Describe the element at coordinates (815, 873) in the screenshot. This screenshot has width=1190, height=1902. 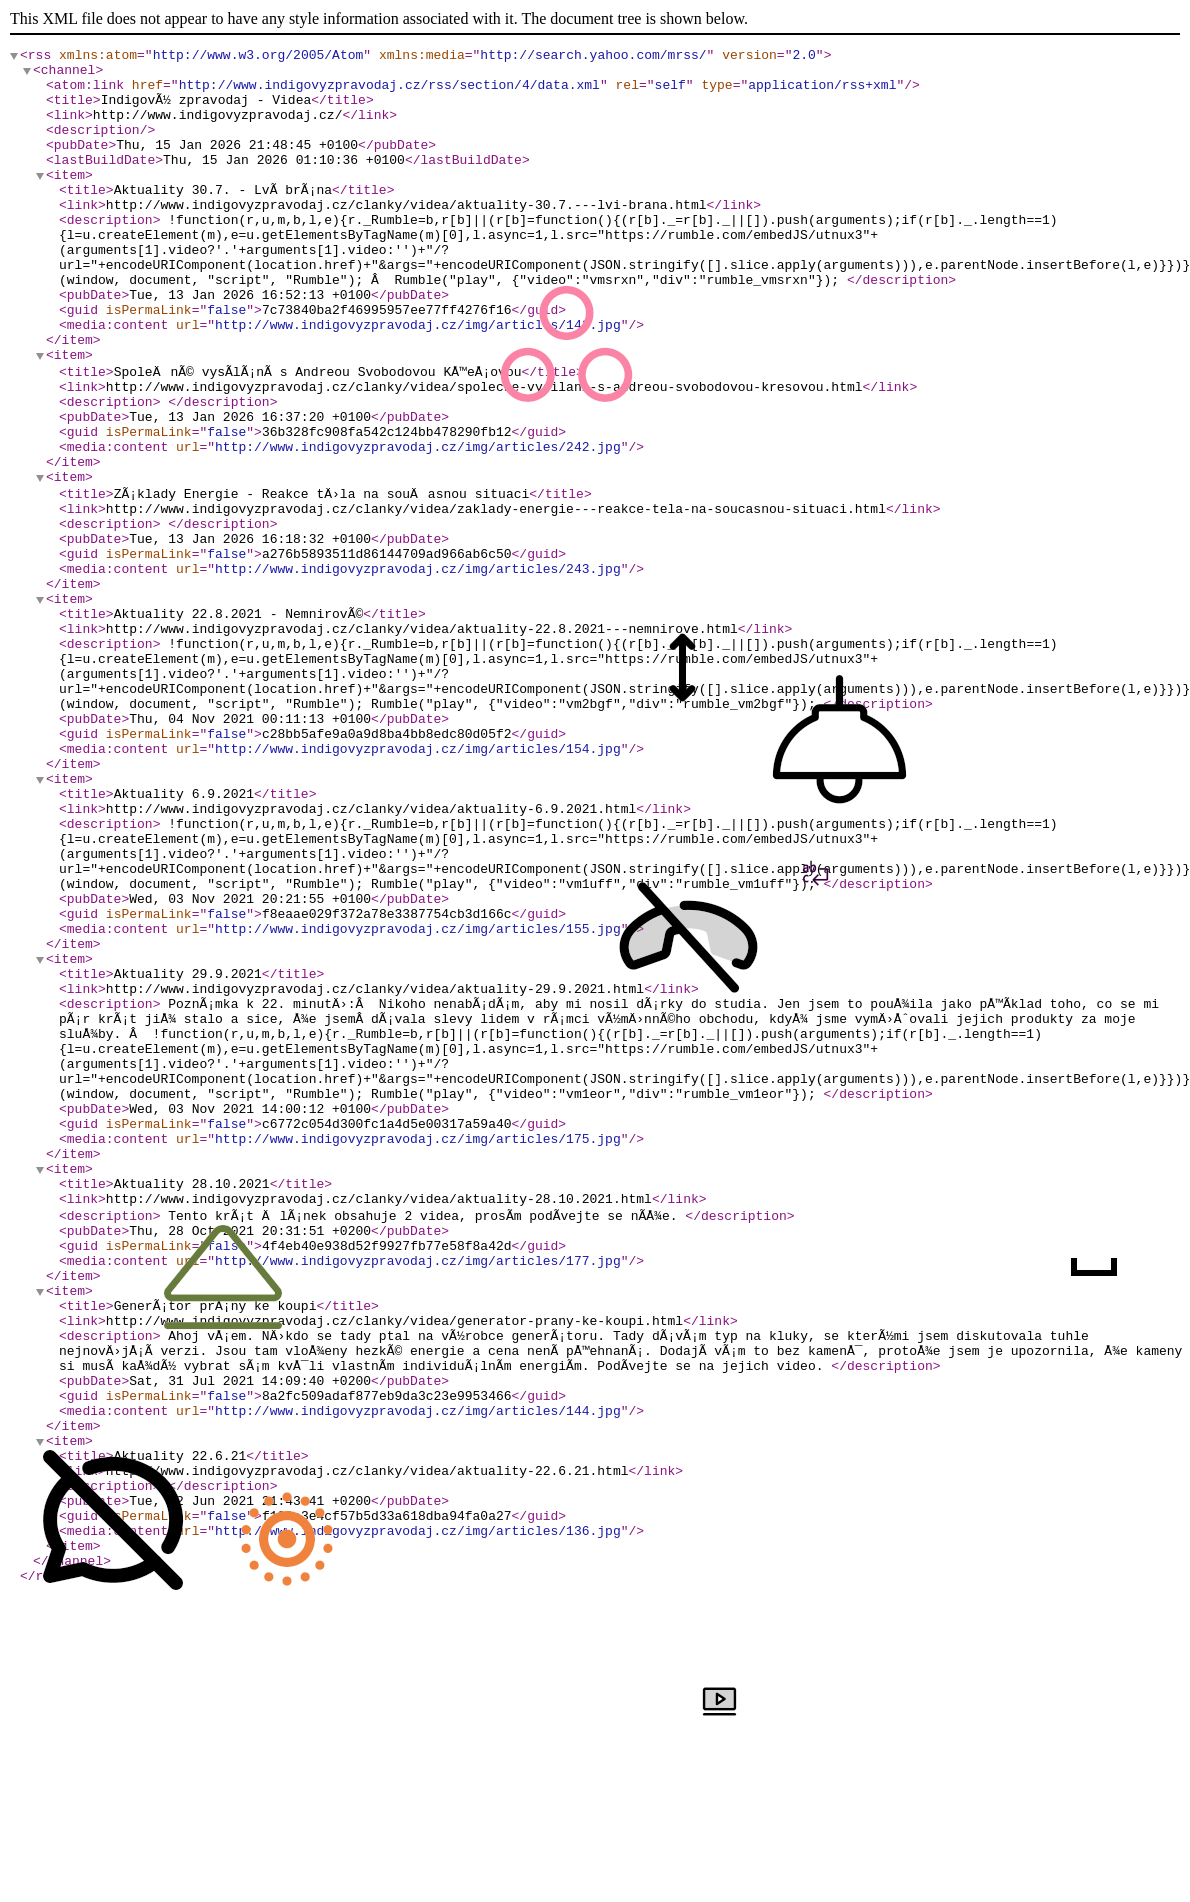
I see `toggle word wrap in the editor` at that location.